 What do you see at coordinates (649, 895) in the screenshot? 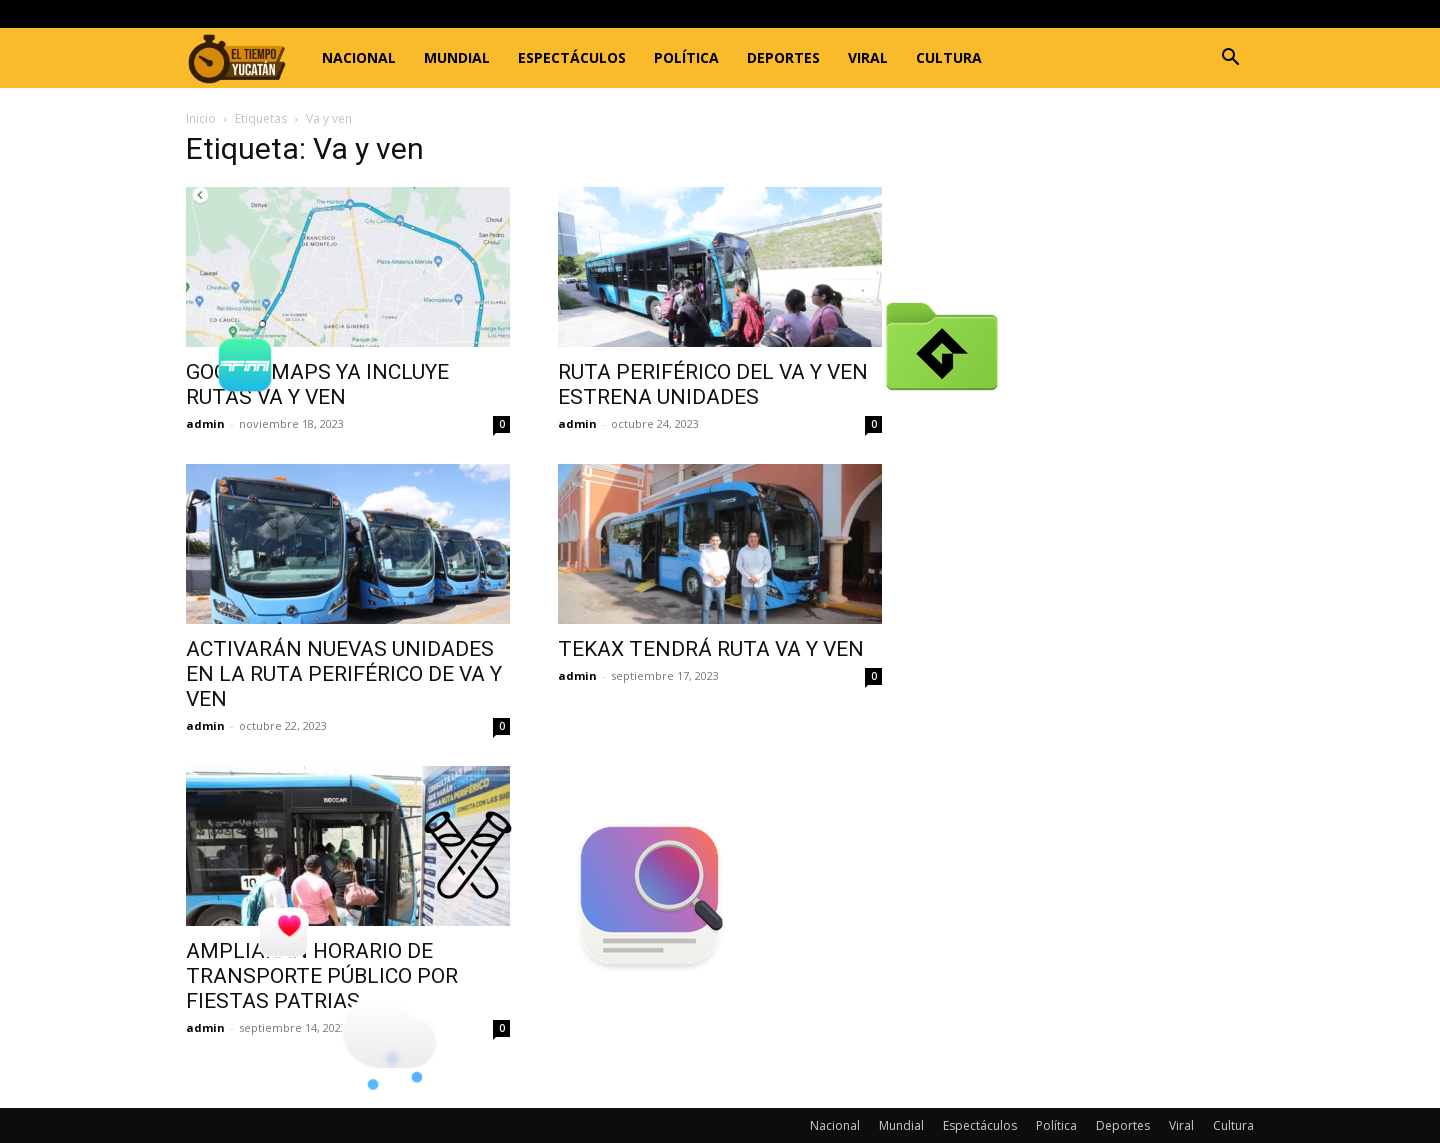
I see `open share preview app` at bounding box center [649, 895].